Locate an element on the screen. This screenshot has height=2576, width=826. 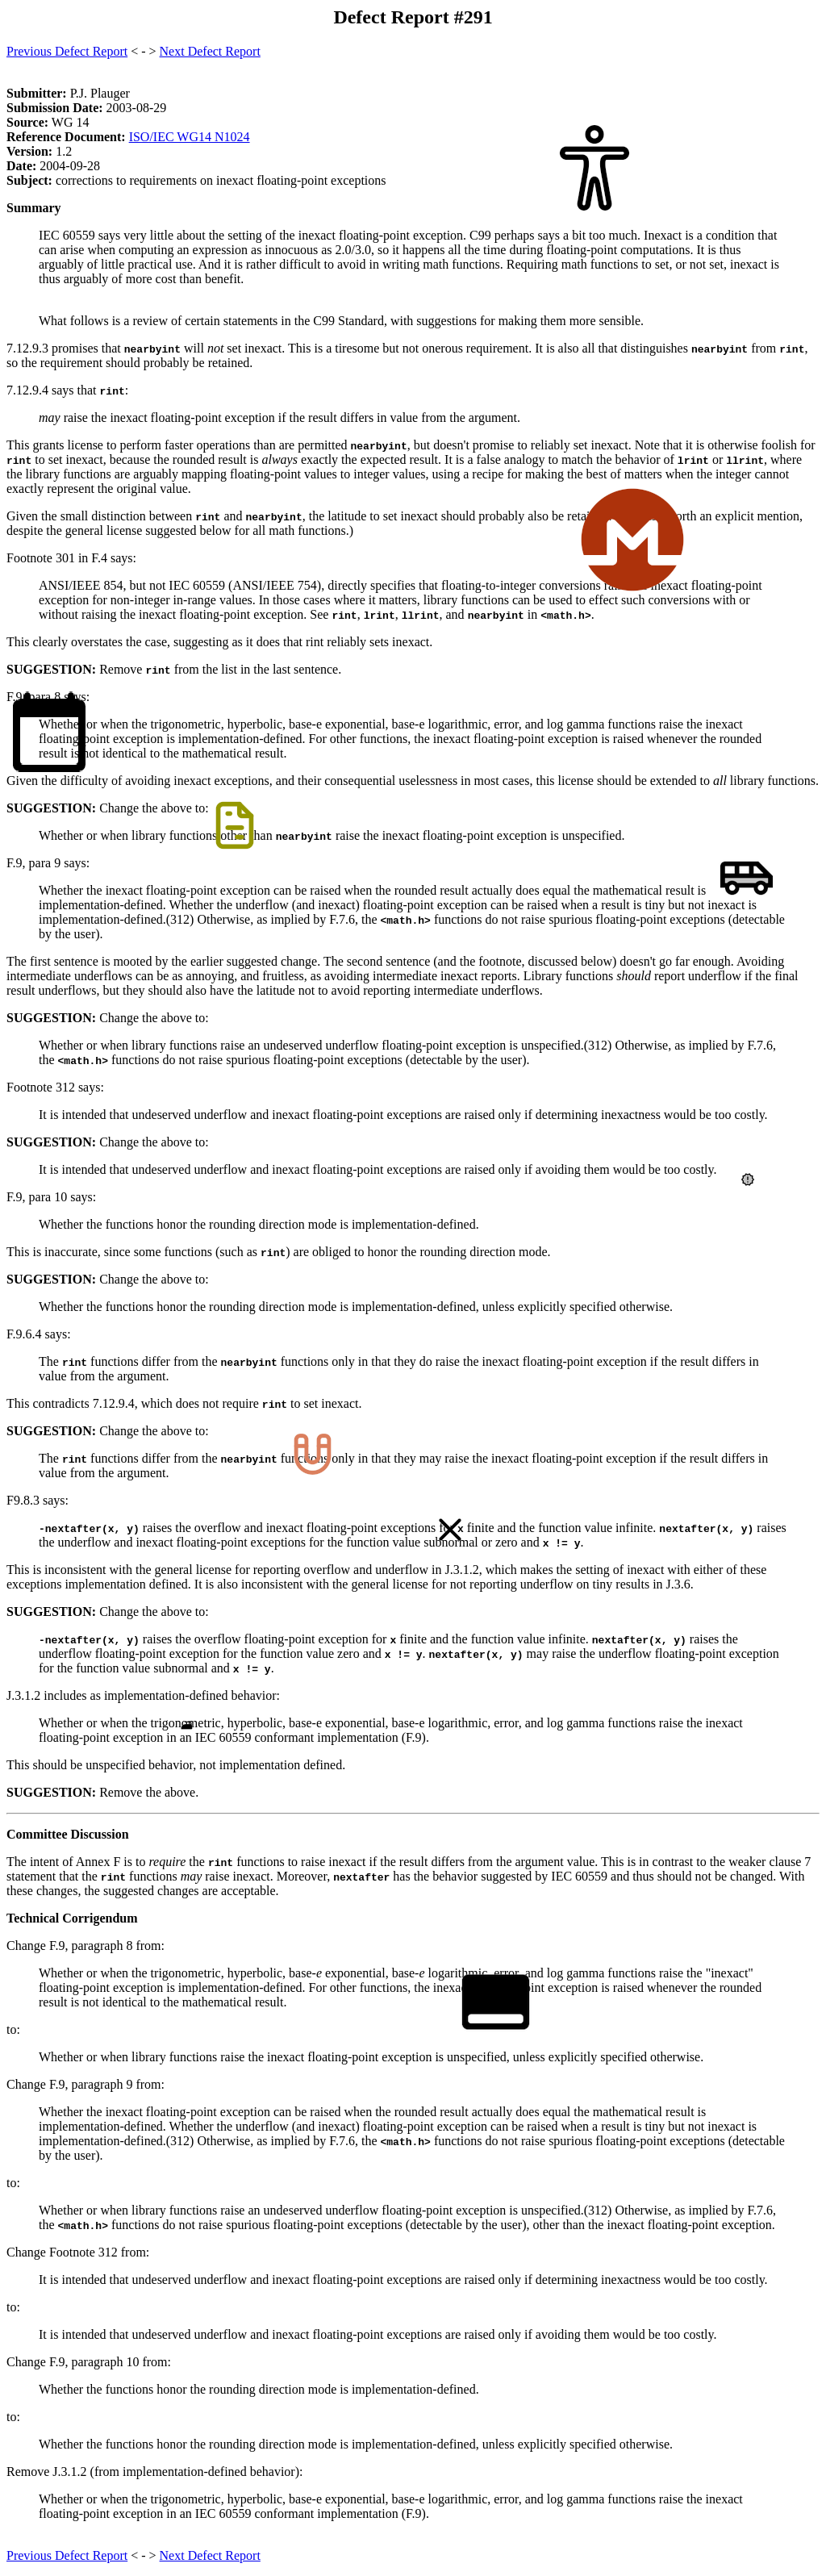
attract or pull related items together is located at coordinates (312, 1454).